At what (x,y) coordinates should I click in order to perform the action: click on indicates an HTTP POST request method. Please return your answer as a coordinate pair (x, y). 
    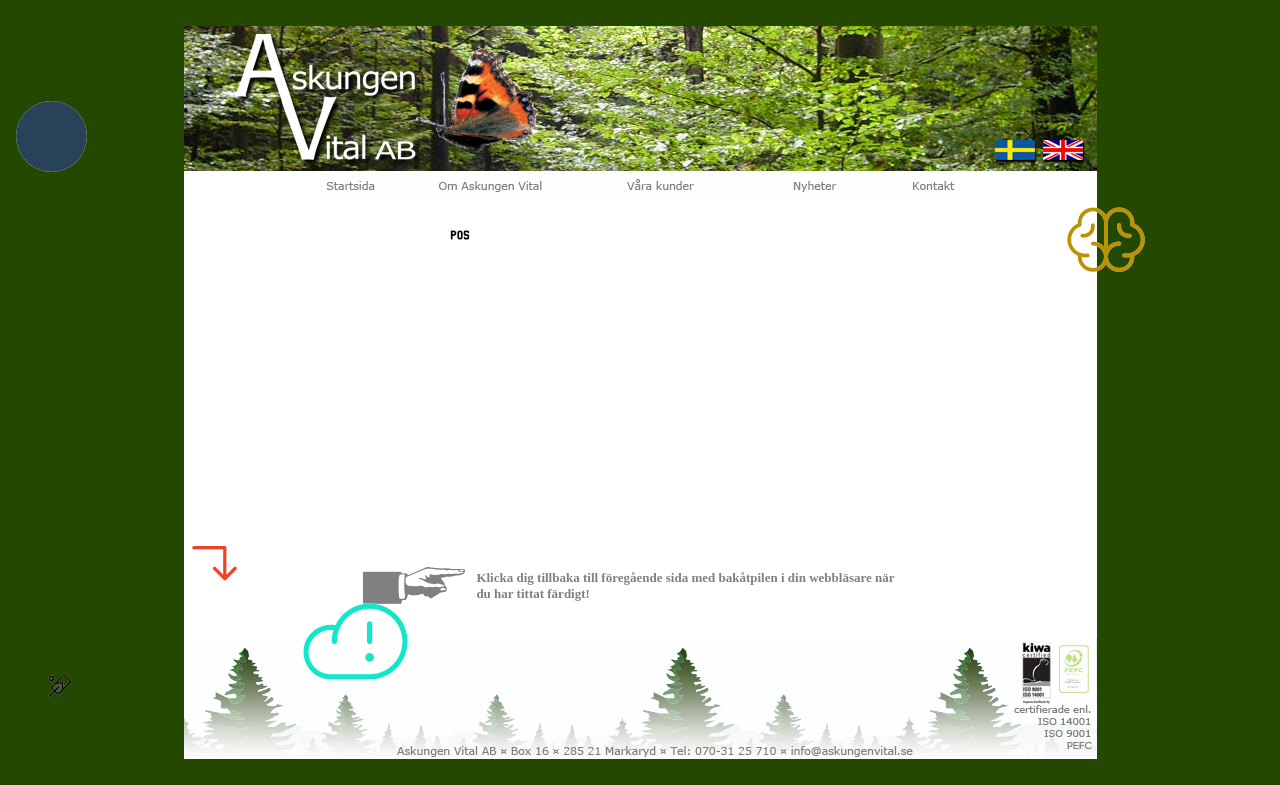
    Looking at the image, I should click on (460, 235).